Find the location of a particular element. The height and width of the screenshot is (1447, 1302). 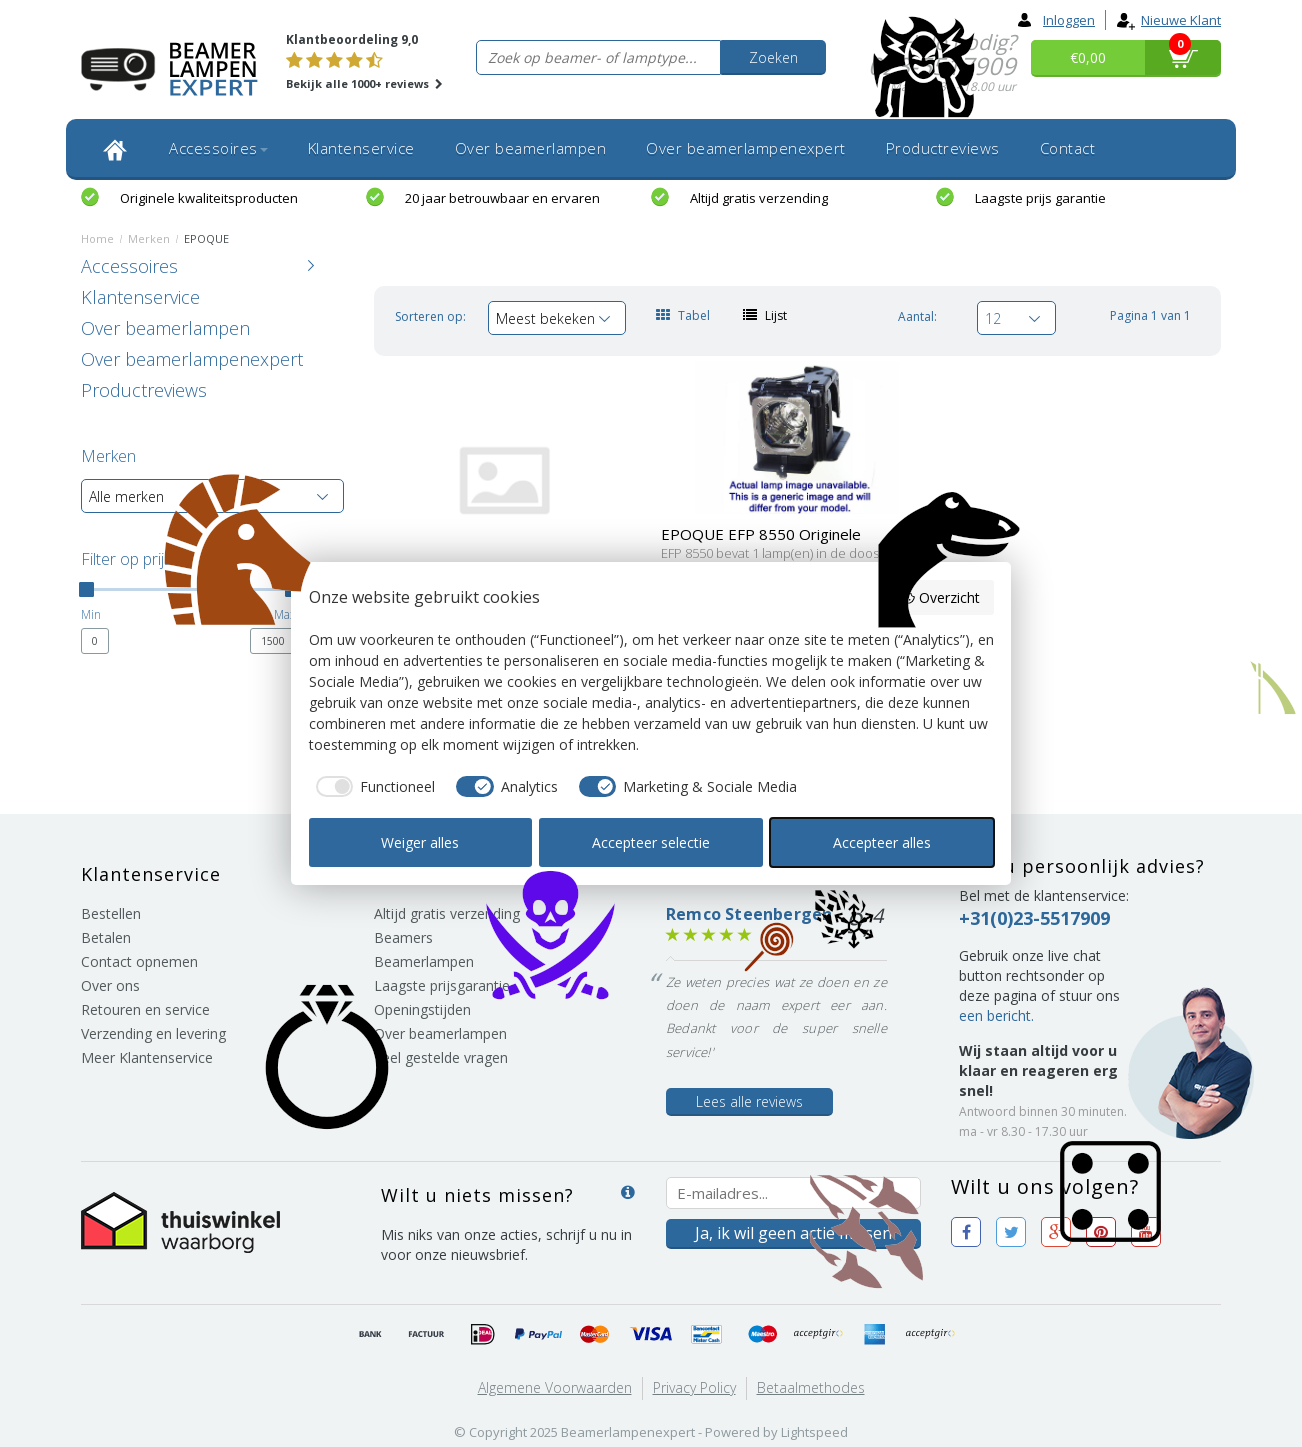

select the knight piece in a chess game is located at coordinates (238, 549).